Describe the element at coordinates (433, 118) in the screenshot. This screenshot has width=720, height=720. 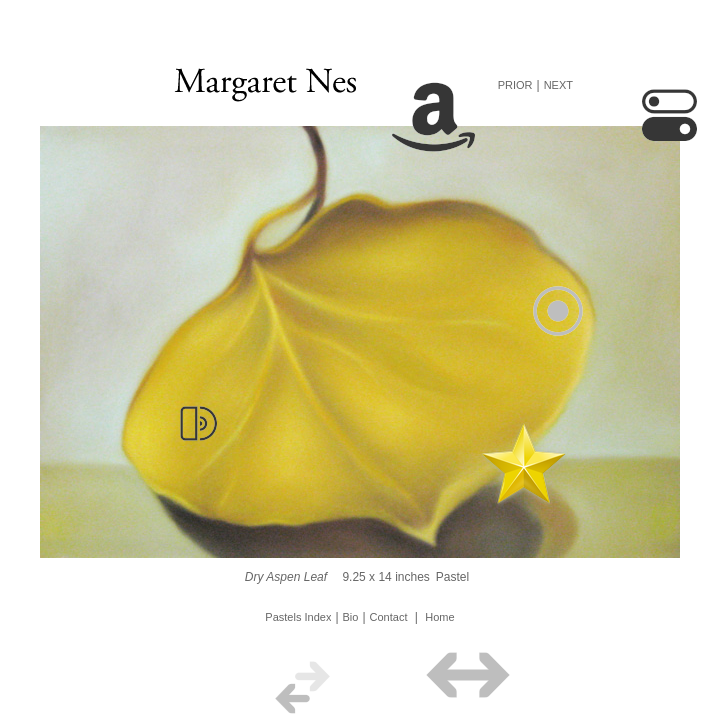
I see `open the amazon store app` at that location.